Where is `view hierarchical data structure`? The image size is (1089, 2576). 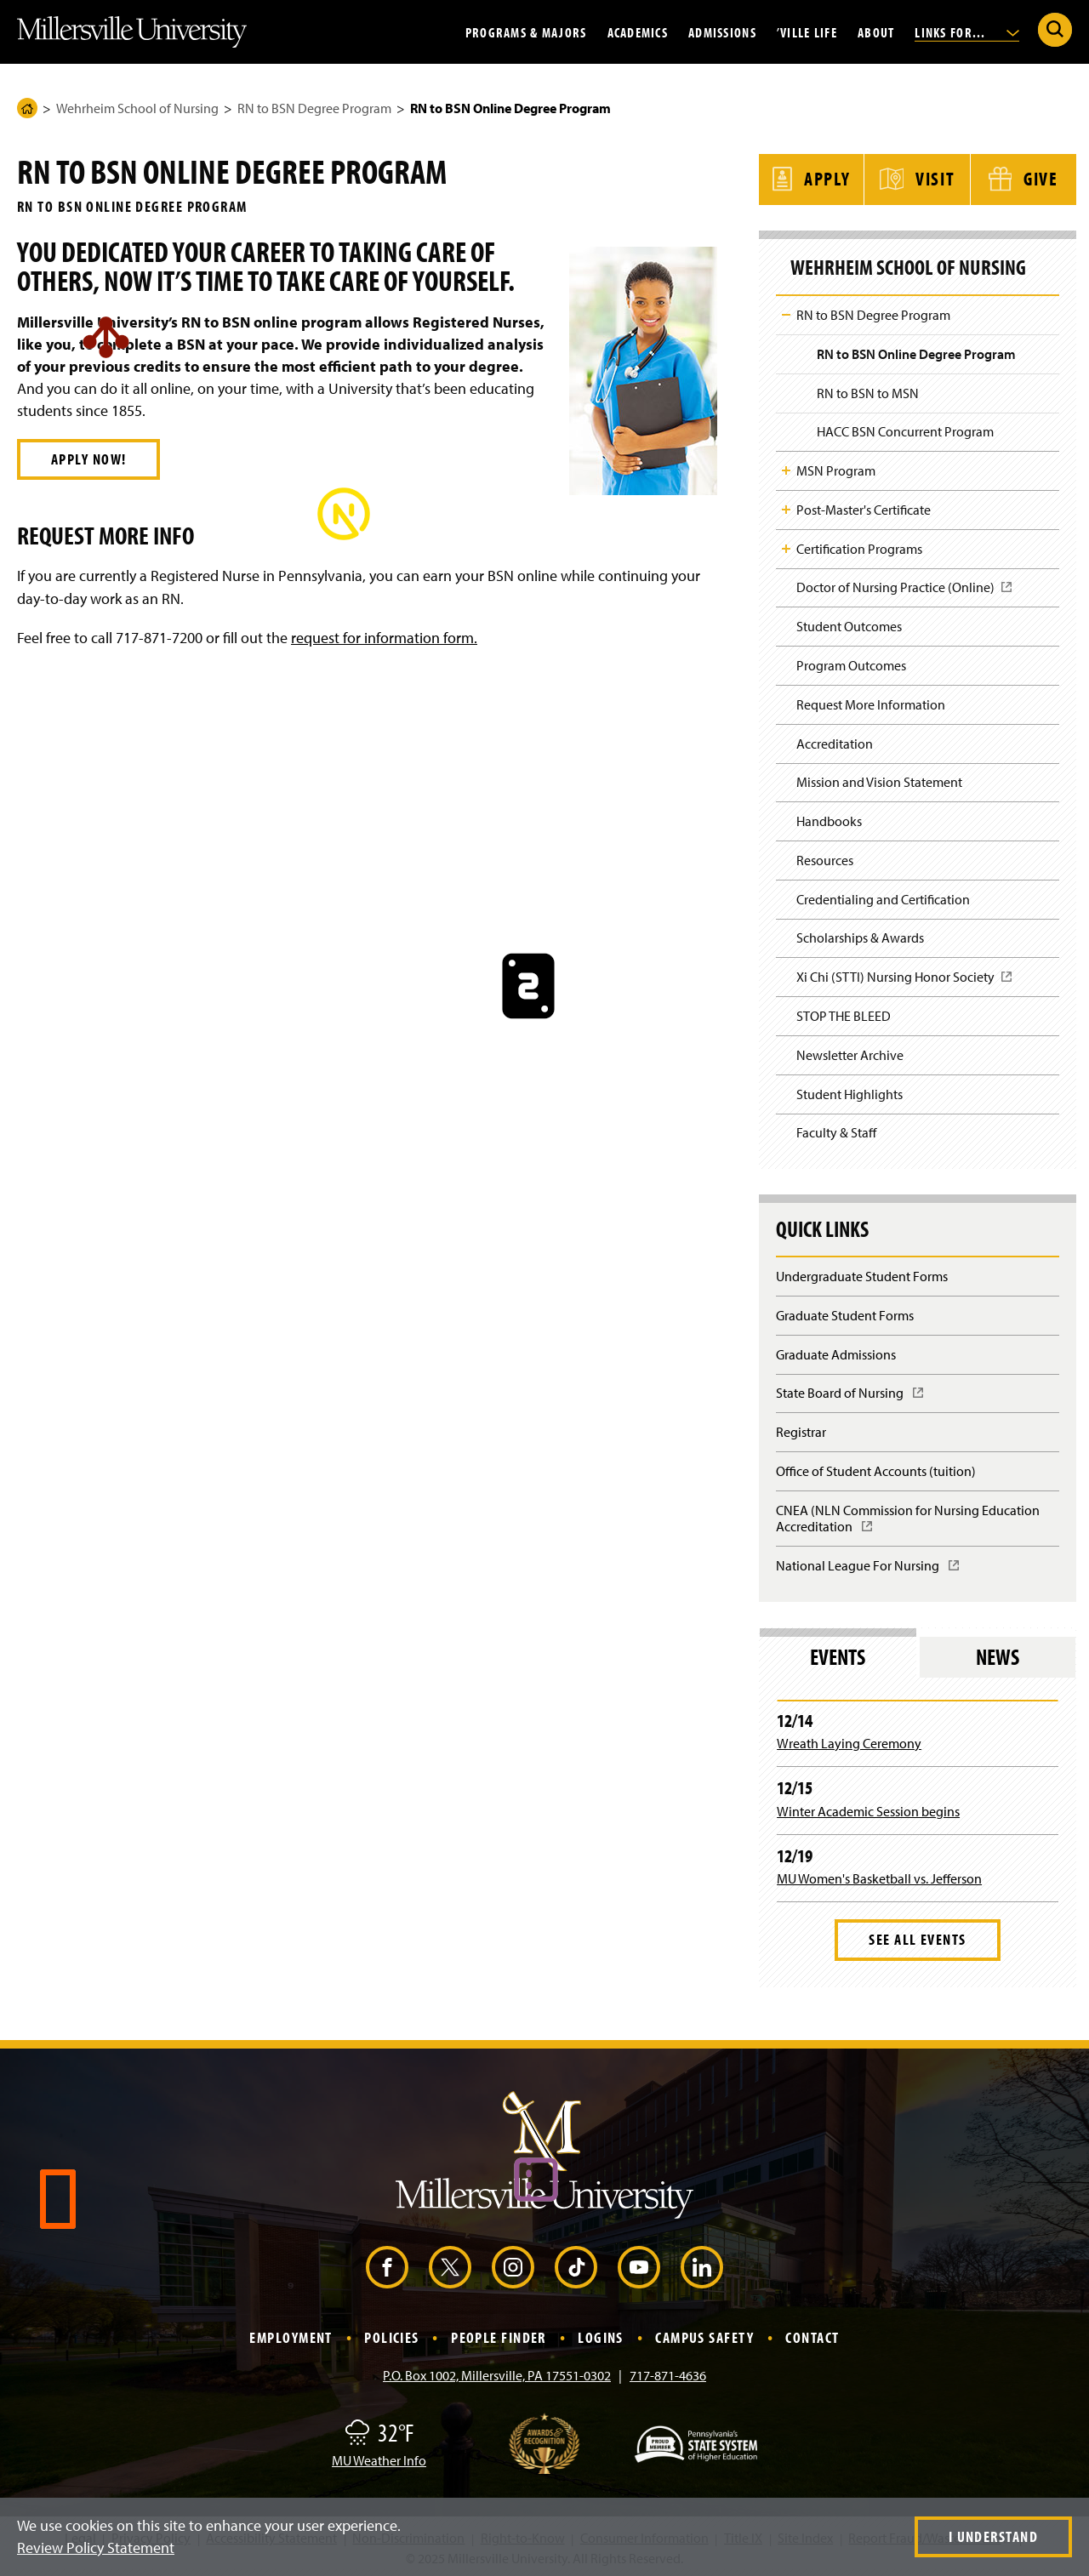 view hierarchical data structure is located at coordinates (105, 337).